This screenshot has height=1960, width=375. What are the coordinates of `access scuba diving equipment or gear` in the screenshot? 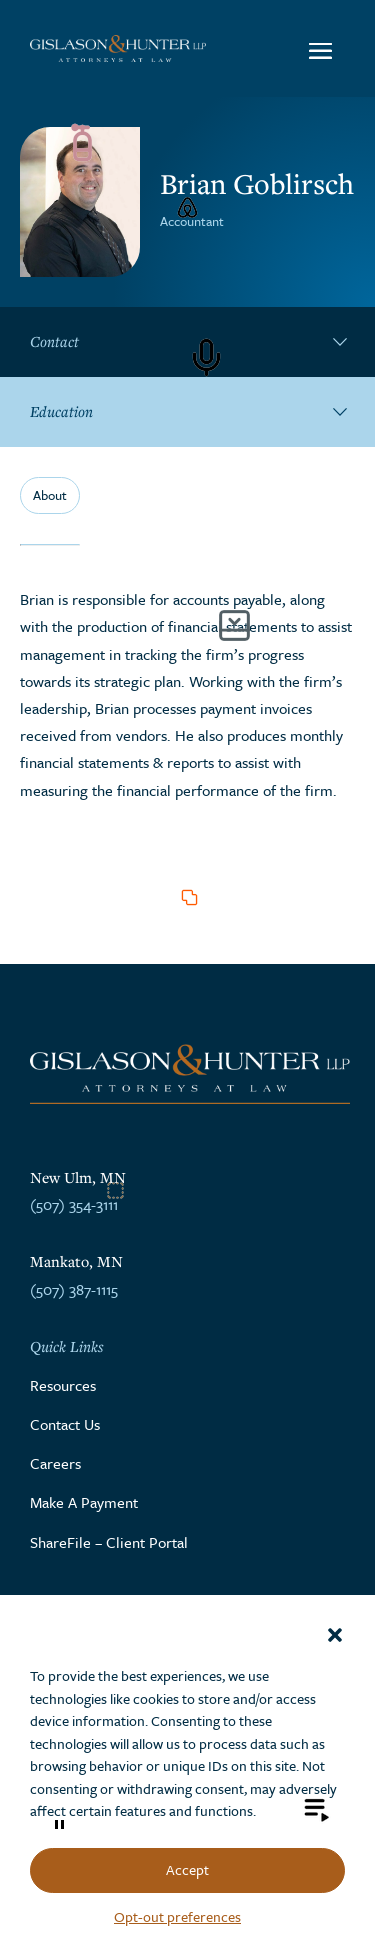 It's located at (82, 142).